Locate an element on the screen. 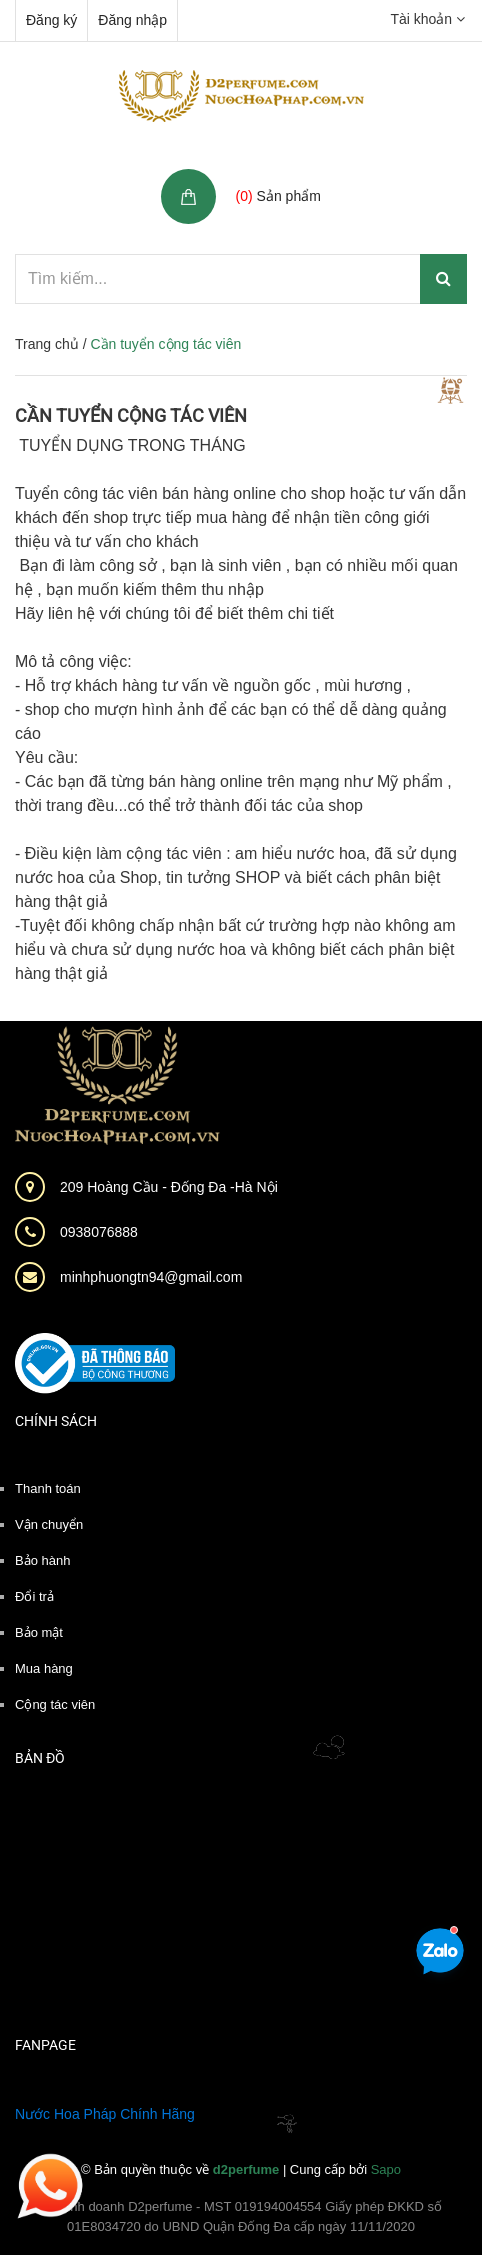 The height and width of the screenshot is (2255, 482). access boat engine controls or settings is located at coordinates (287, 2124).